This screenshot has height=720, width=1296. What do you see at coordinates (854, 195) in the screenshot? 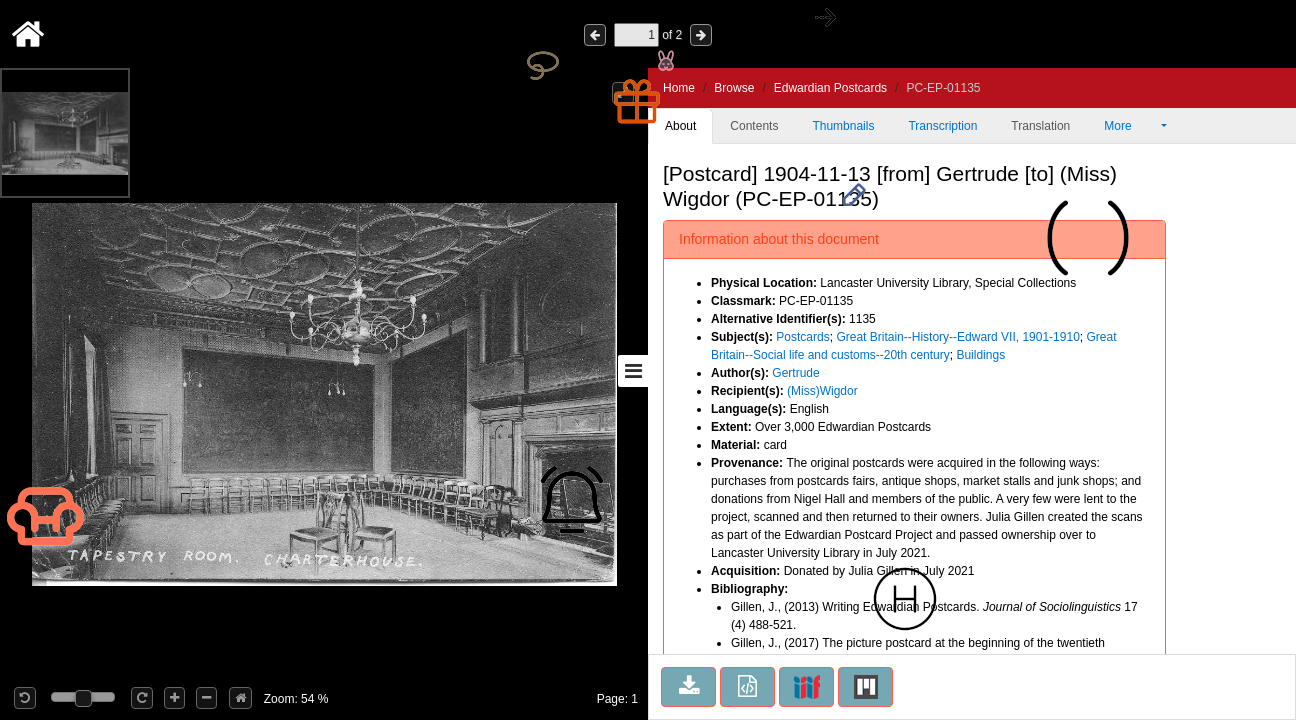
I see `edit content or text` at bounding box center [854, 195].